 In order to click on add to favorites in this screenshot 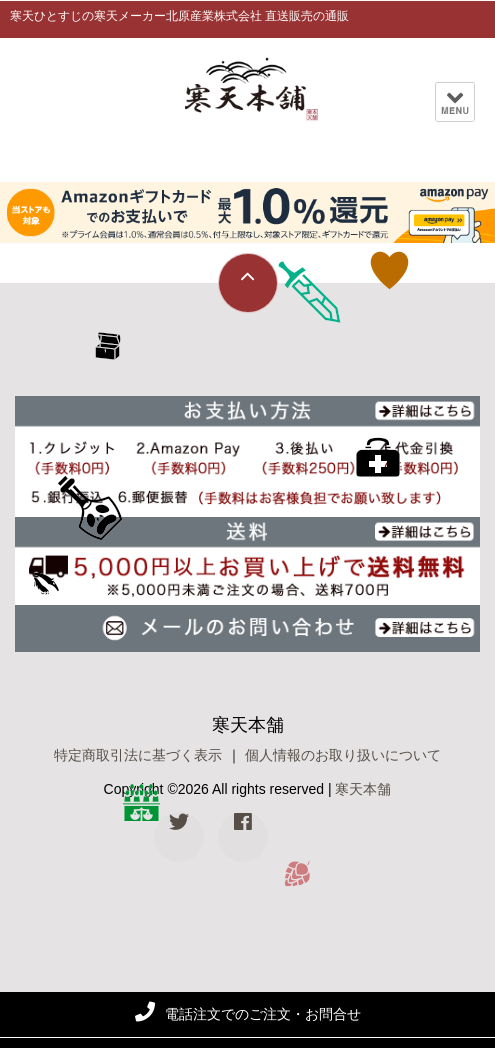, I will do `click(389, 270)`.